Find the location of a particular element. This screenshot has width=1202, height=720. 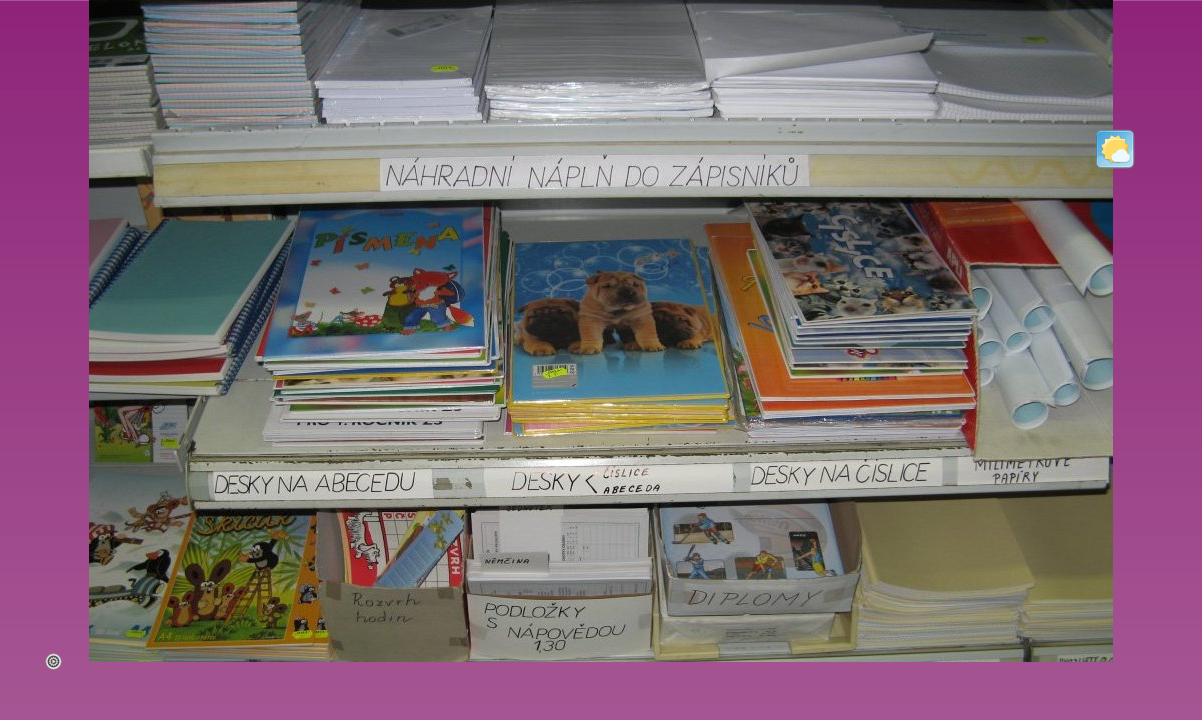

open settings or preferences is located at coordinates (53, 661).